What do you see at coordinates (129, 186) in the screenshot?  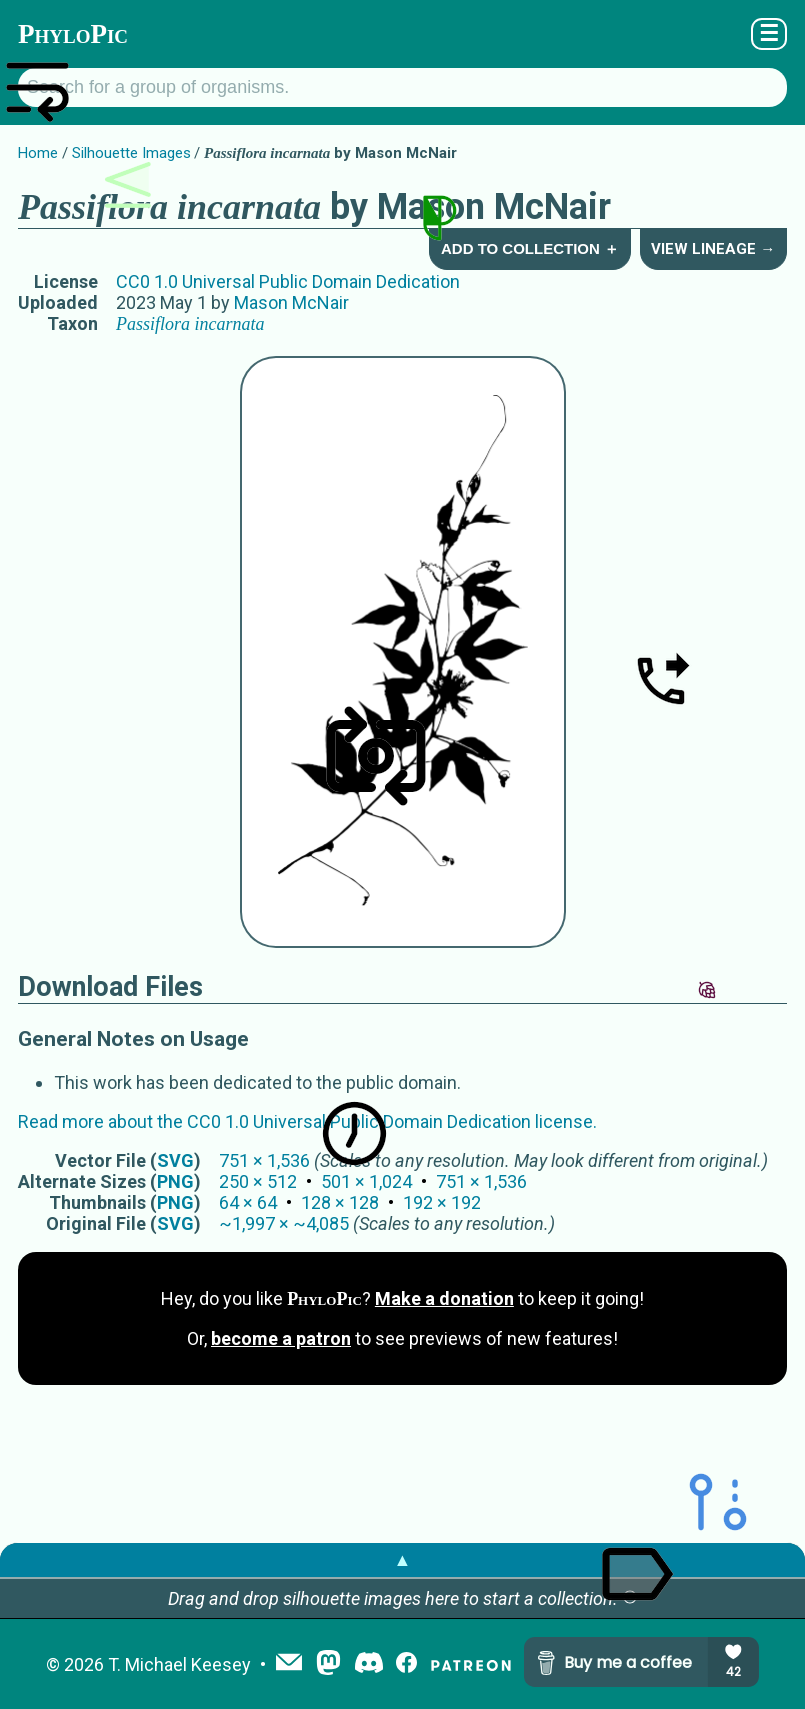 I see `less than or equal to mathematical operator` at bounding box center [129, 186].